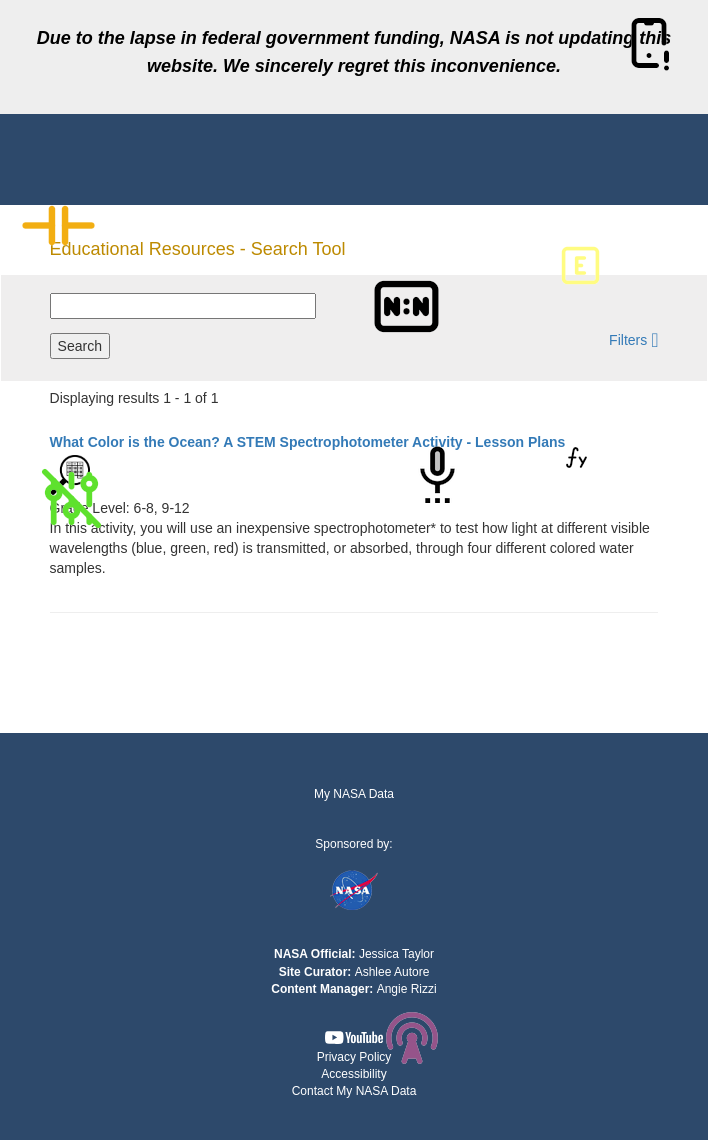 This screenshot has width=708, height=1141. Describe the element at coordinates (649, 43) in the screenshot. I see `mobile device error or warning` at that location.